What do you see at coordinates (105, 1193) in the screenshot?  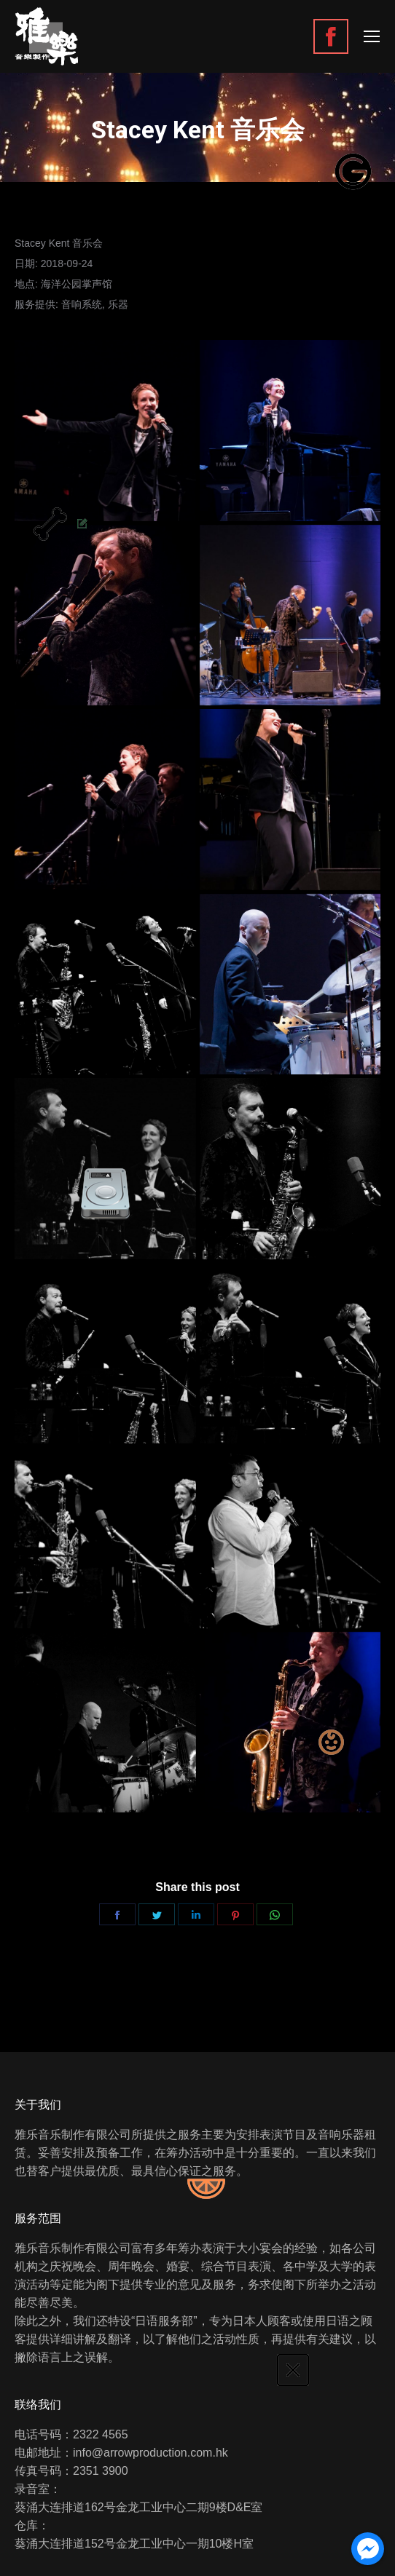 I see `access local hard drive storage` at bounding box center [105, 1193].